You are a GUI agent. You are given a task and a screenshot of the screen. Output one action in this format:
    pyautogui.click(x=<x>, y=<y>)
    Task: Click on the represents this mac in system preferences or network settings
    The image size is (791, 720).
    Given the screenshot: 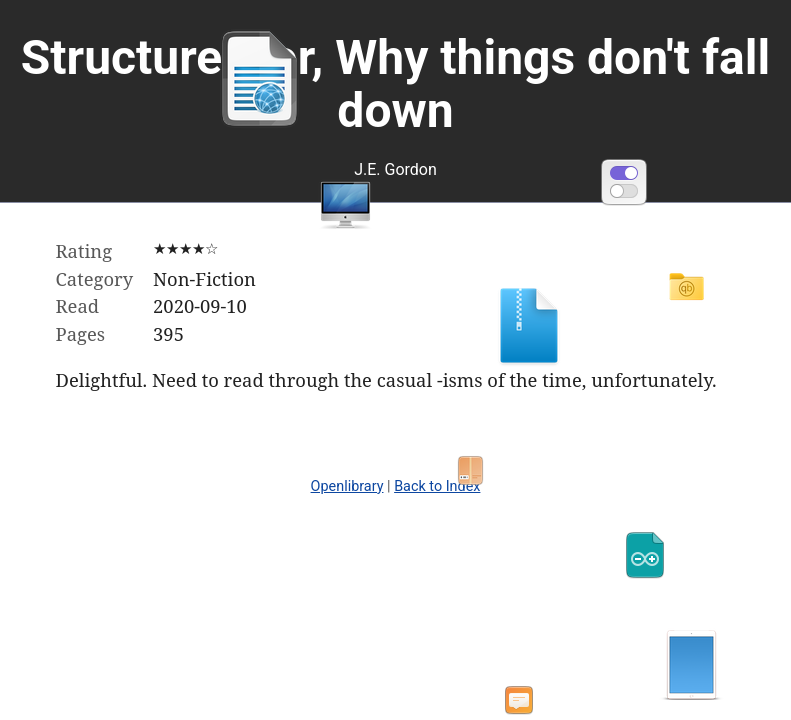 What is the action you would take?
    pyautogui.click(x=345, y=199)
    